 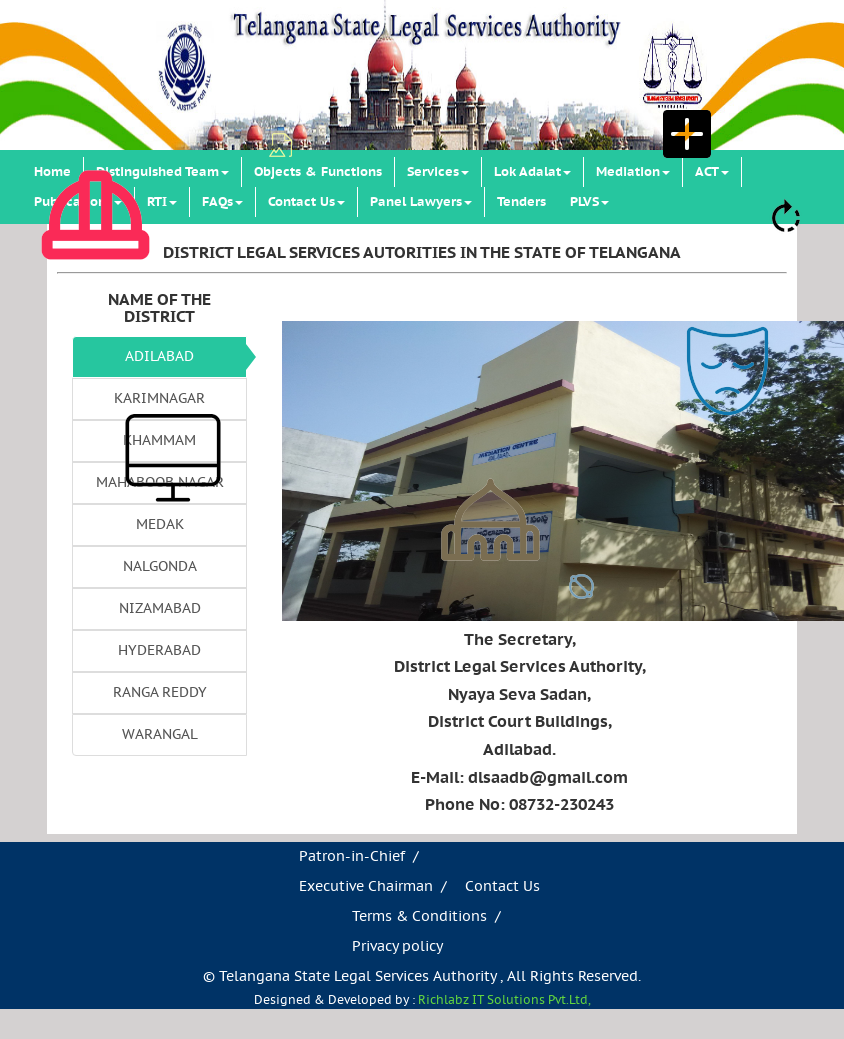 I want to click on find nearby mosques, so click(x=490, y=524).